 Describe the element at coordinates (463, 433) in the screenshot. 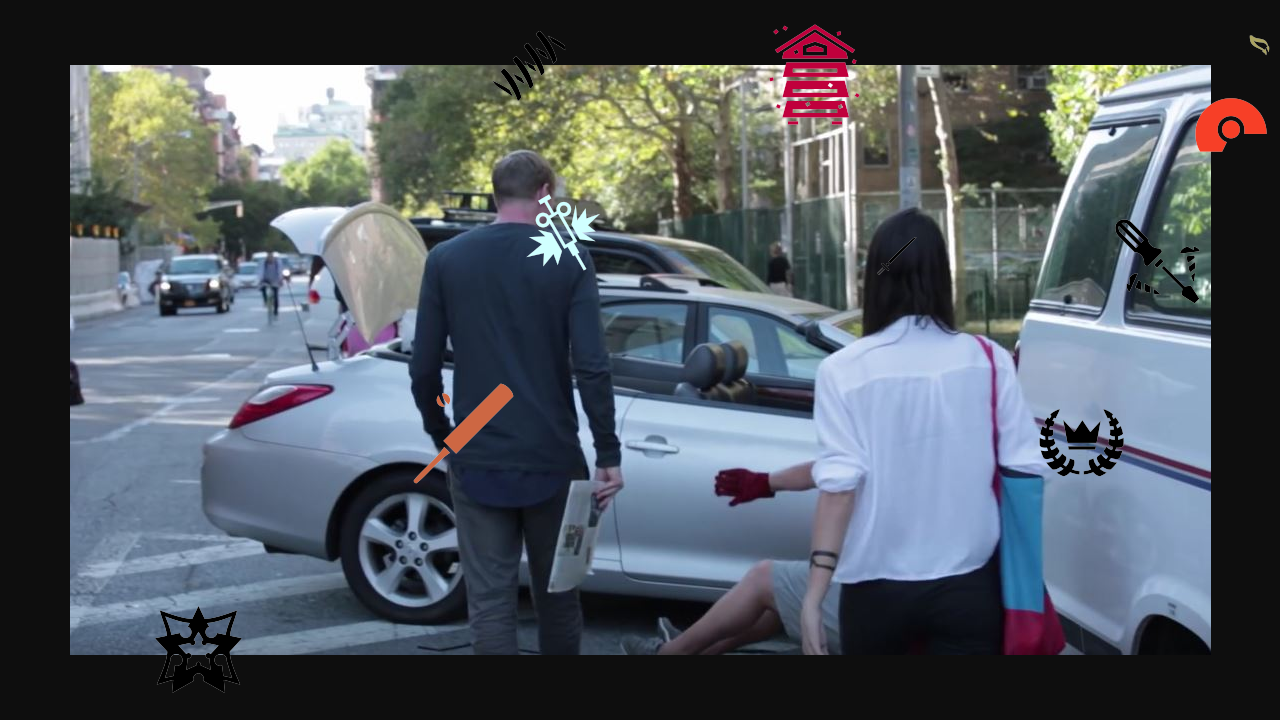

I see `access cricket game or sports content` at that location.